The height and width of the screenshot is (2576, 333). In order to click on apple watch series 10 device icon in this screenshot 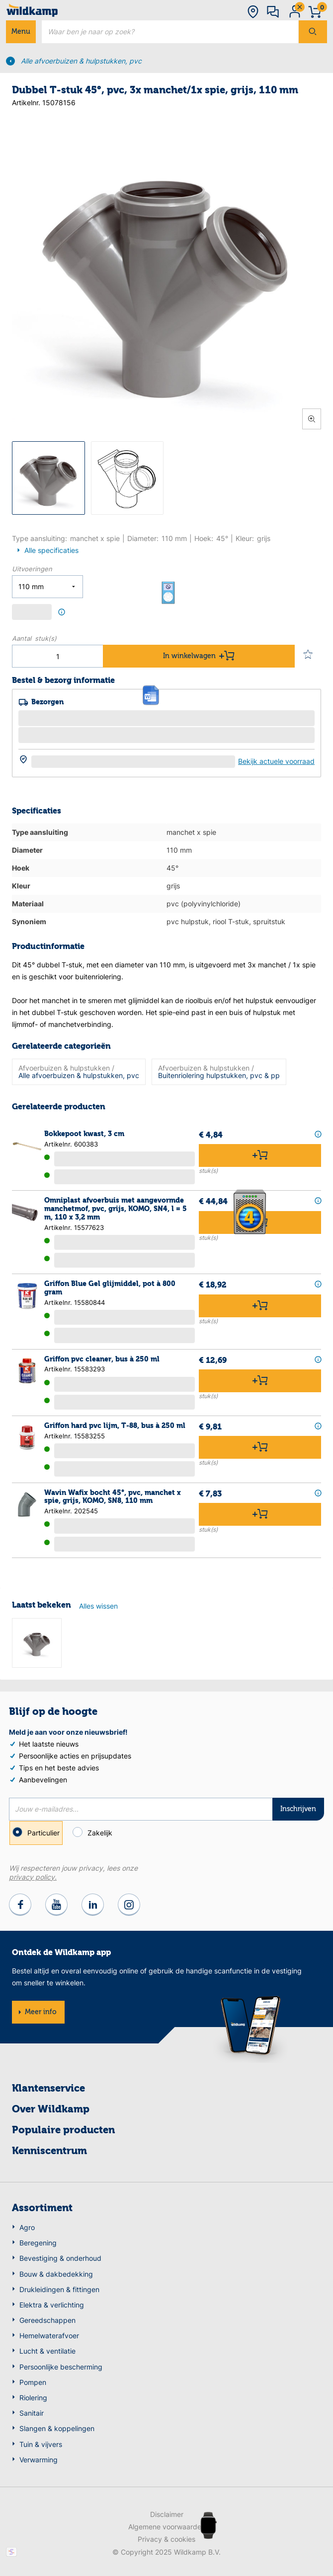, I will do `click(208, 2525)`.